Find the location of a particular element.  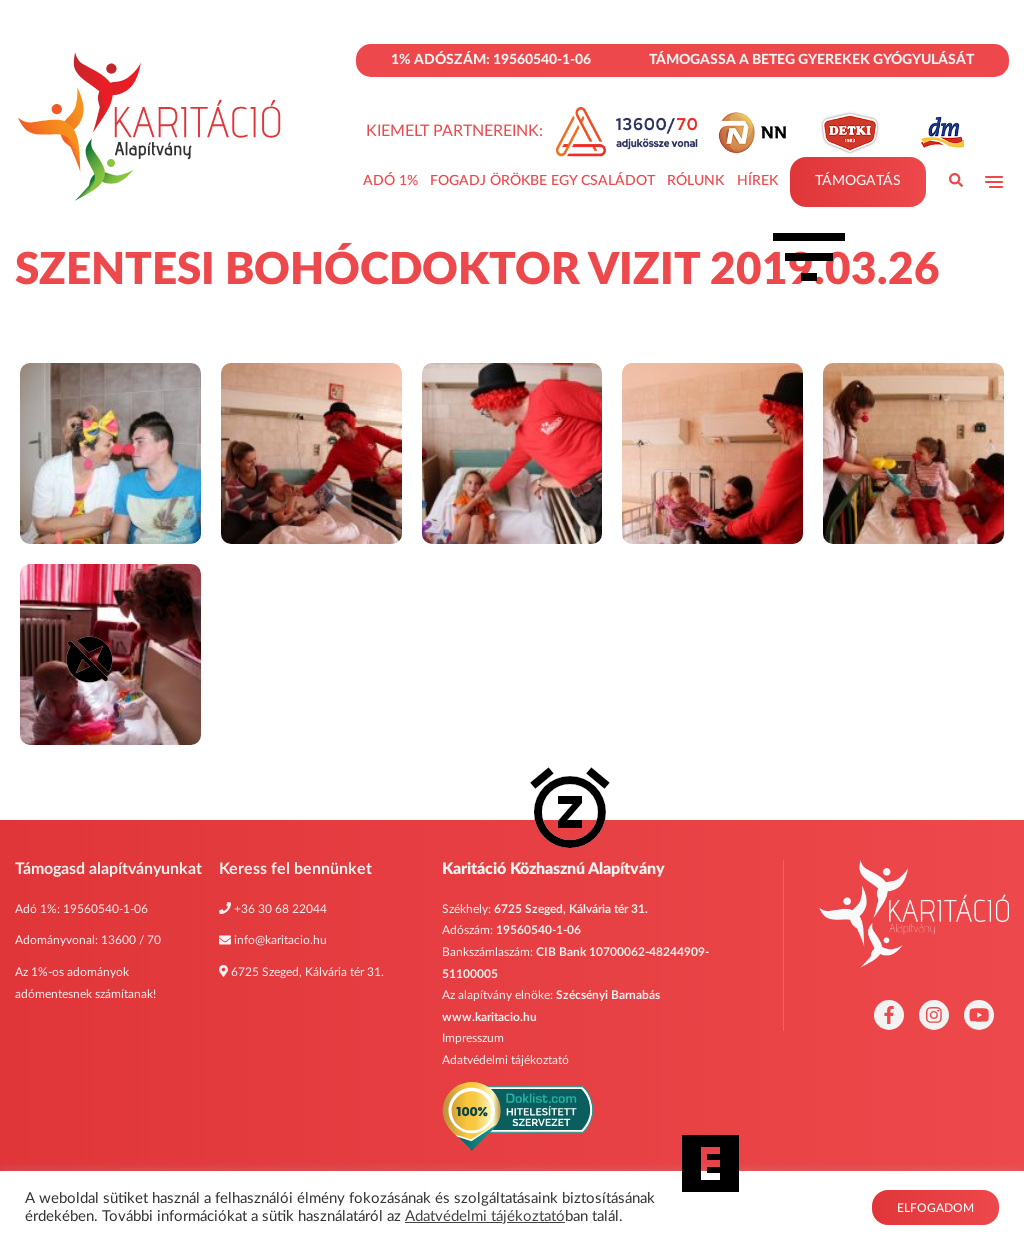

disable compass or navigation features is located at coordinates (89, 659).